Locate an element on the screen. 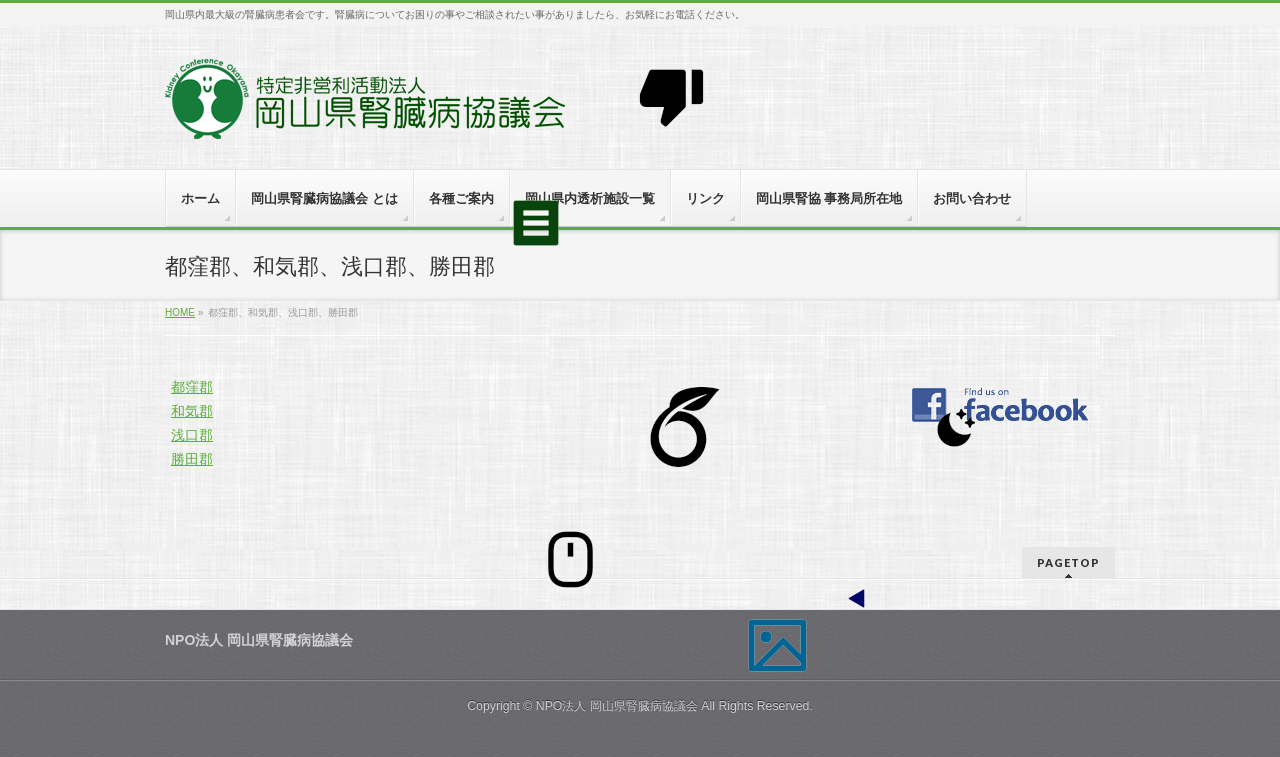 The height and width of the screenshot is (757, 1280). view or browse images is located at coordinates (777, 645).